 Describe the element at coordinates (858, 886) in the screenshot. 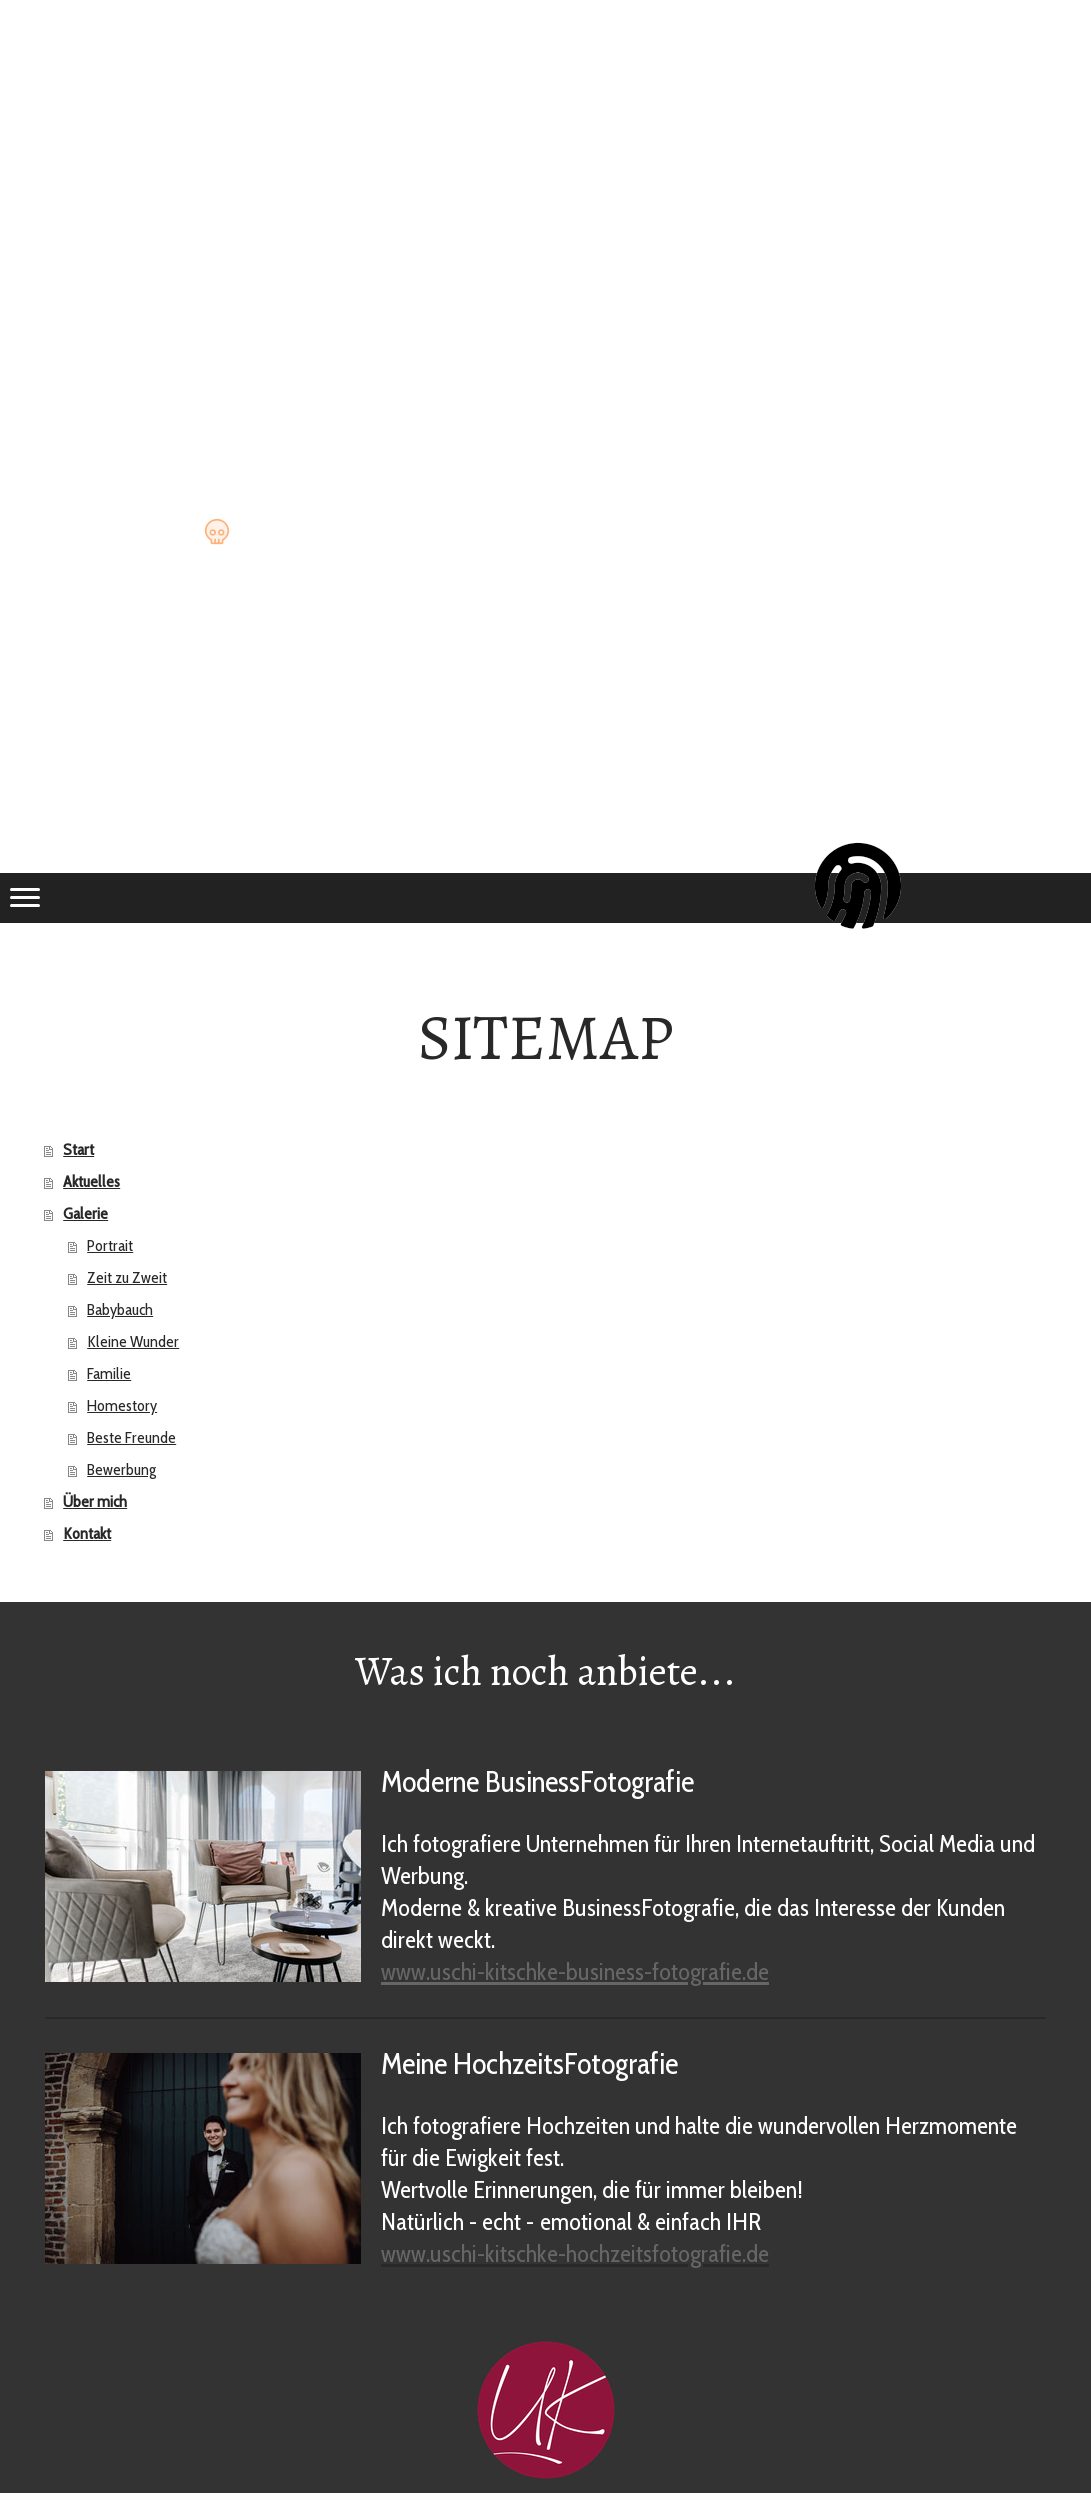

I see `authenticate with fingerprint` at that location.